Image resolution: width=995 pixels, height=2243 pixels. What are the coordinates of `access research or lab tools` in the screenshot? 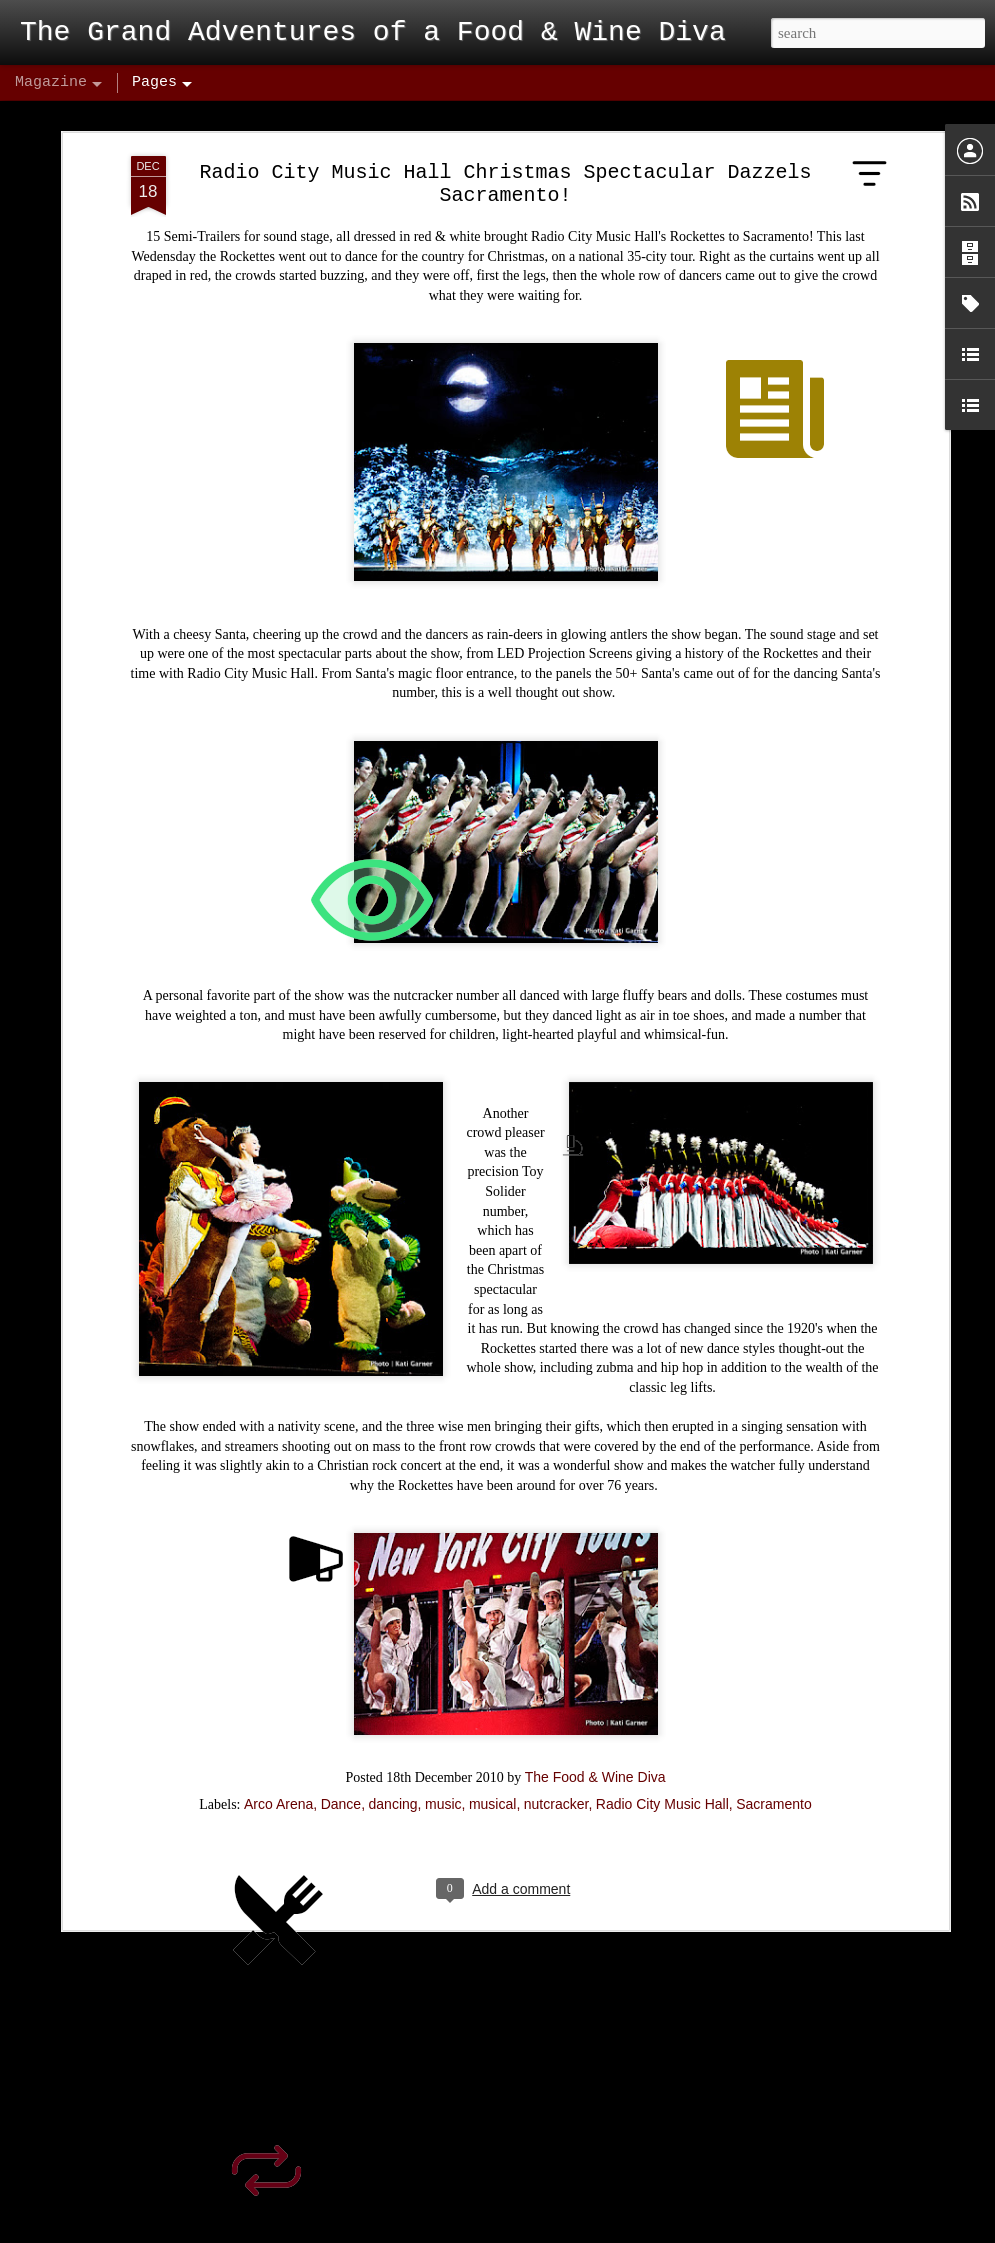 It's located at (573, 1146).